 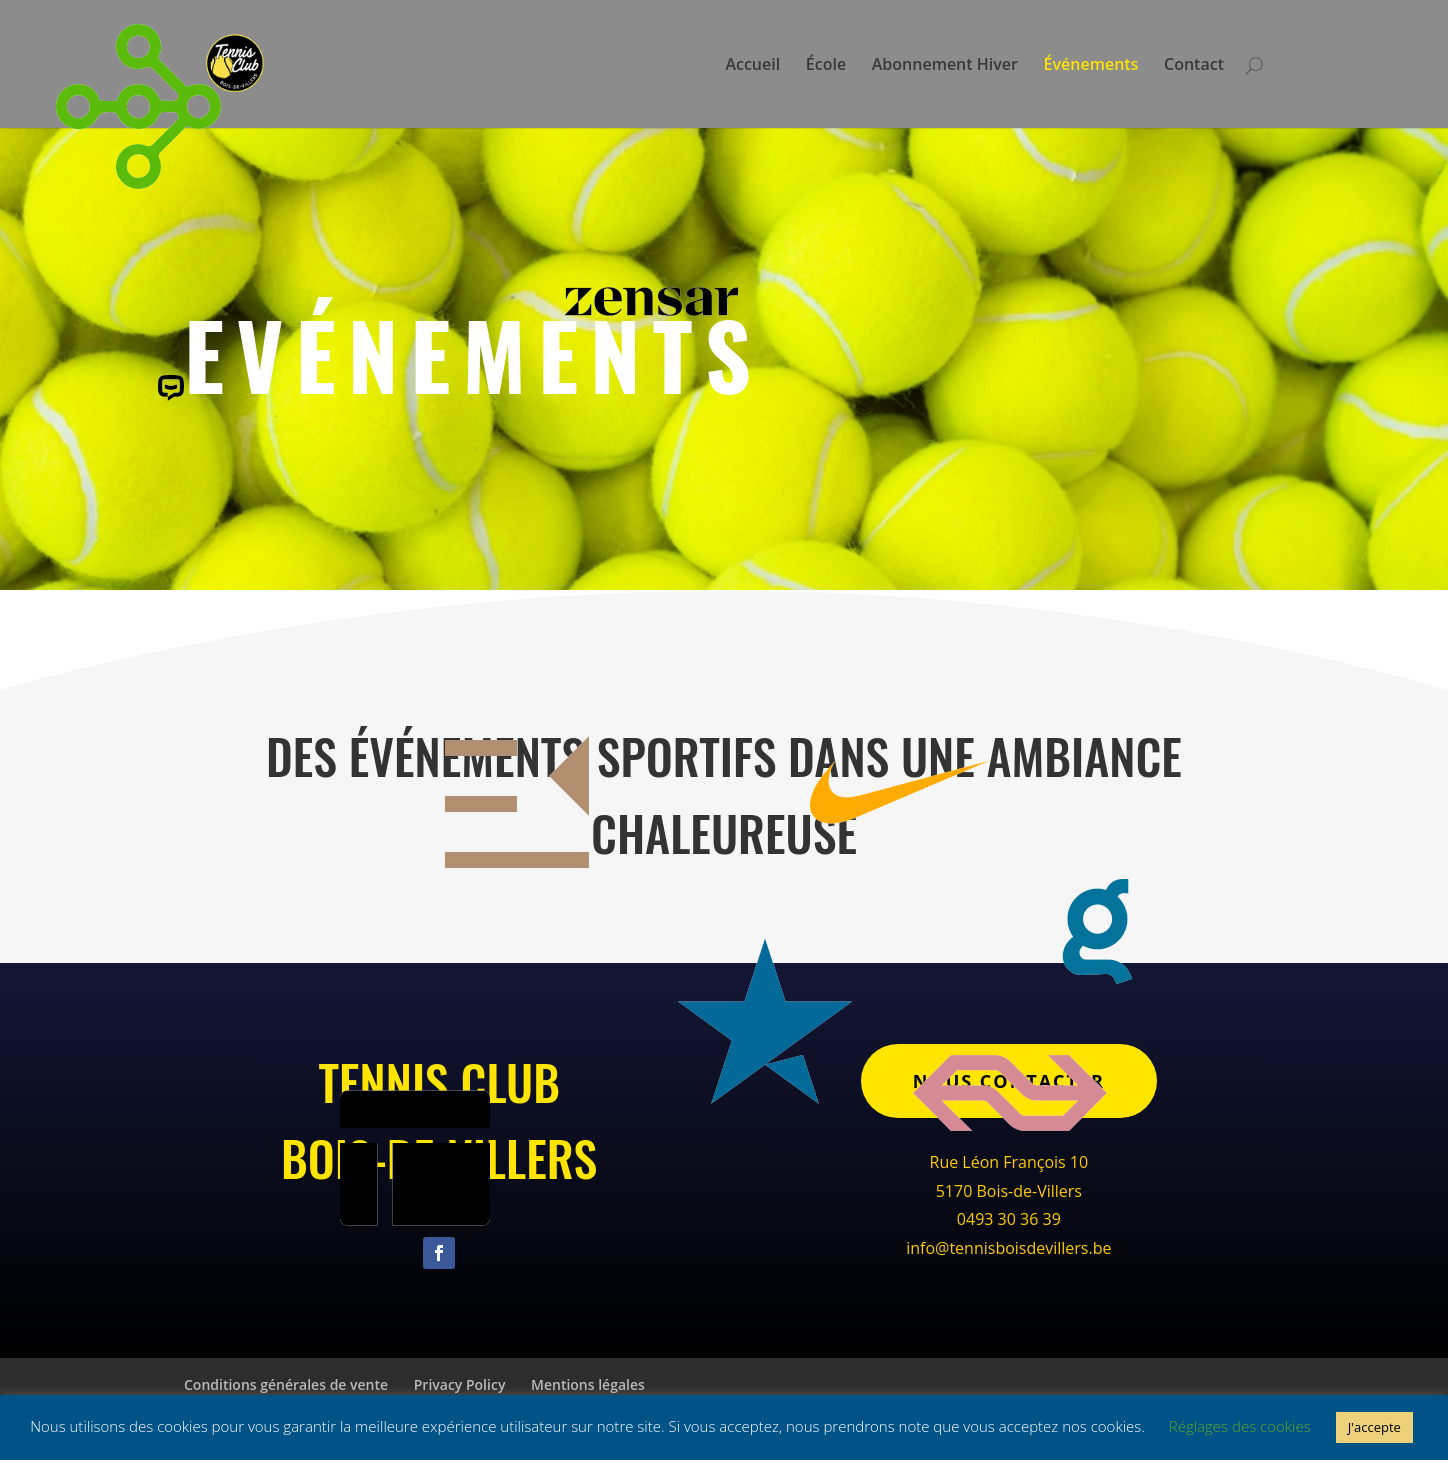 What do you see at coordinates (1010, 1093) in the screenshot?
I see `open the Nederlandse Spoorwegen (NS) Dutch railways app` at bounding box center [1010, 1093].